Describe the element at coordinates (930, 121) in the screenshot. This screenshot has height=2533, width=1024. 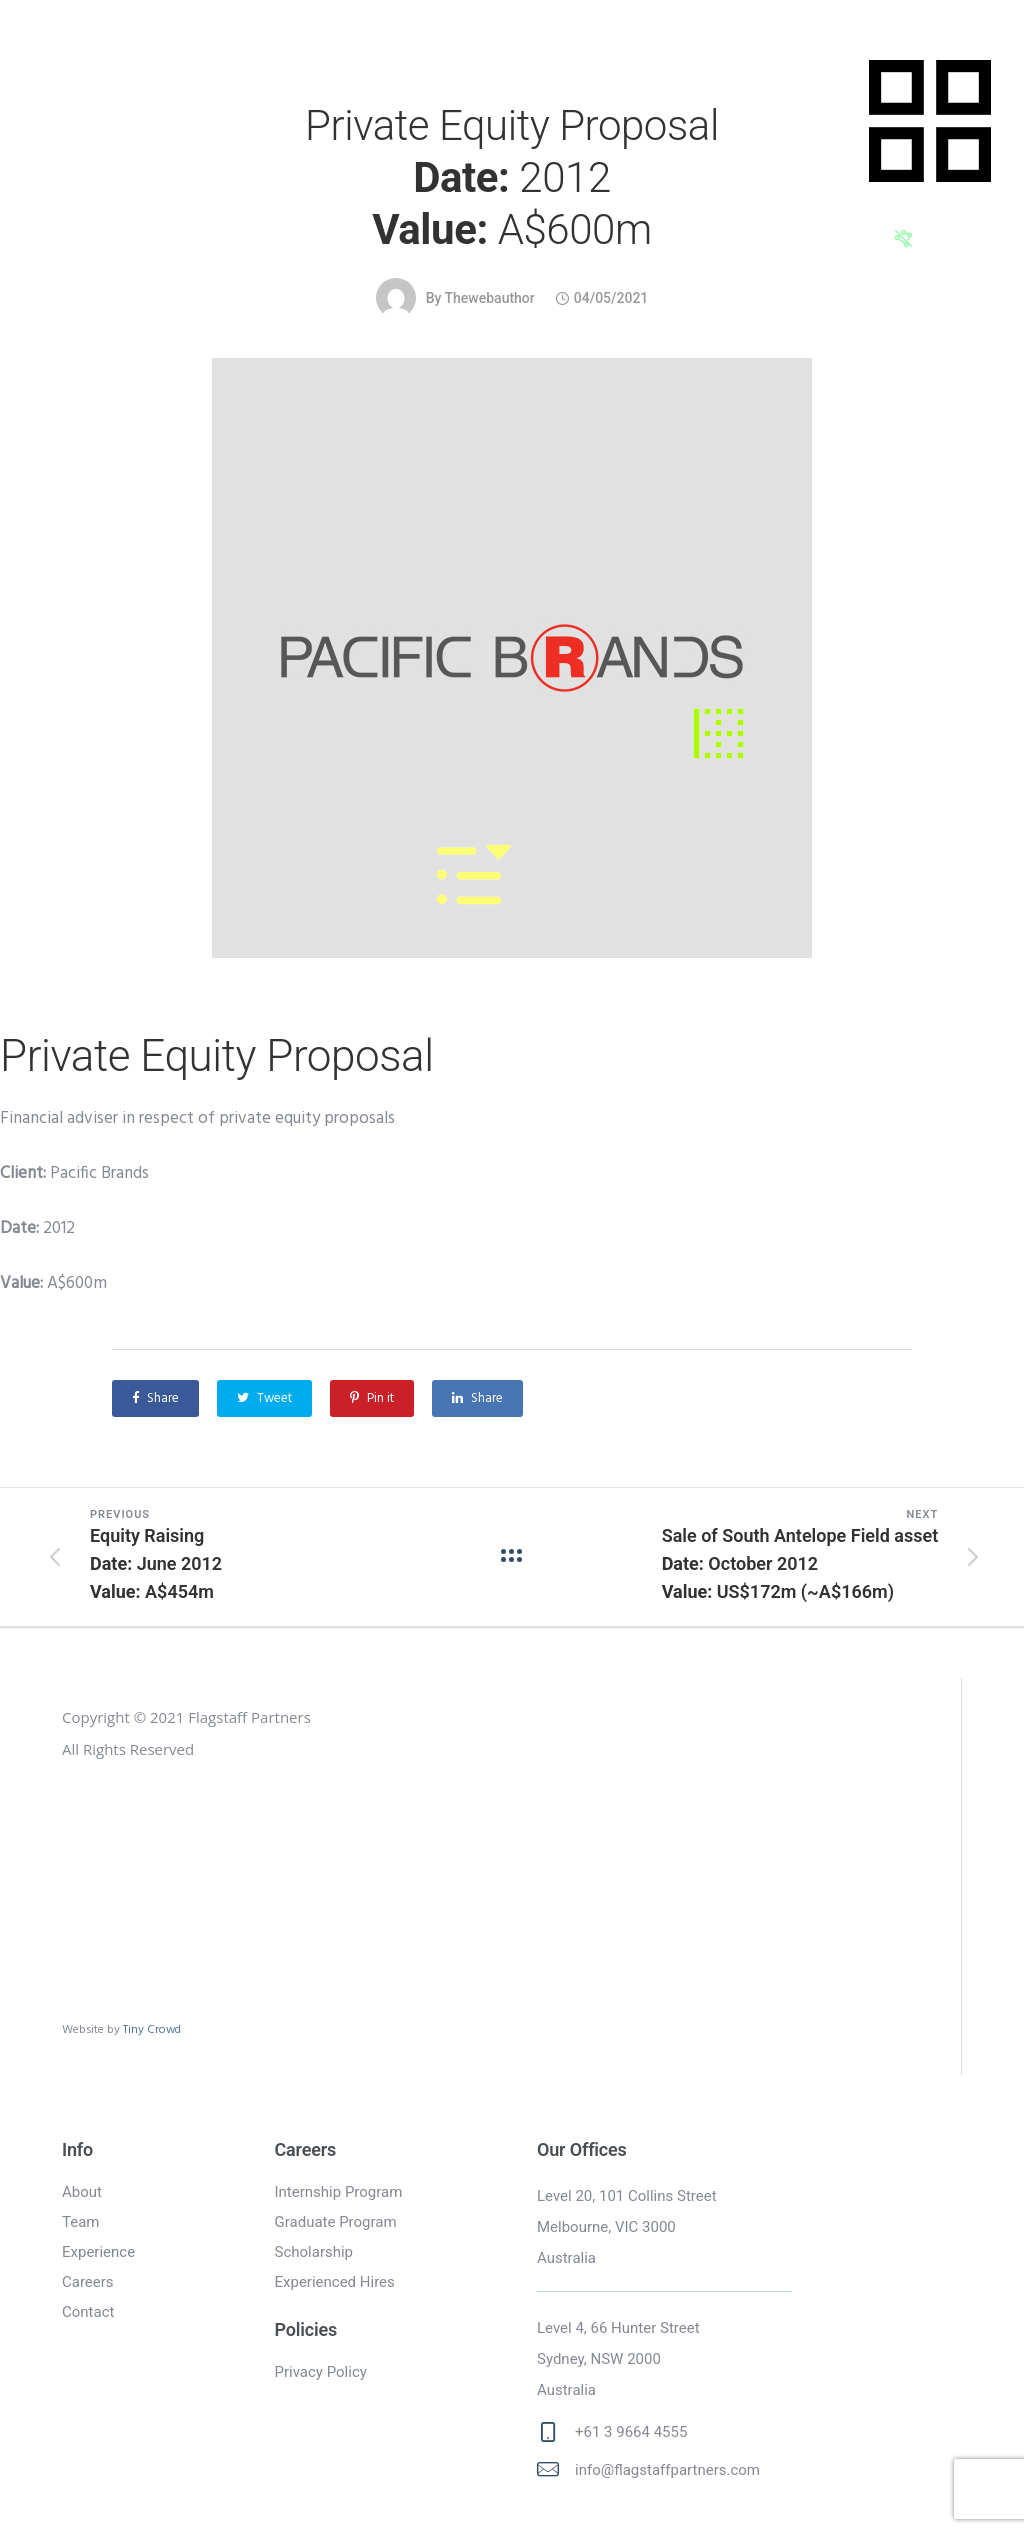
I see `switch to grid view` at that location.